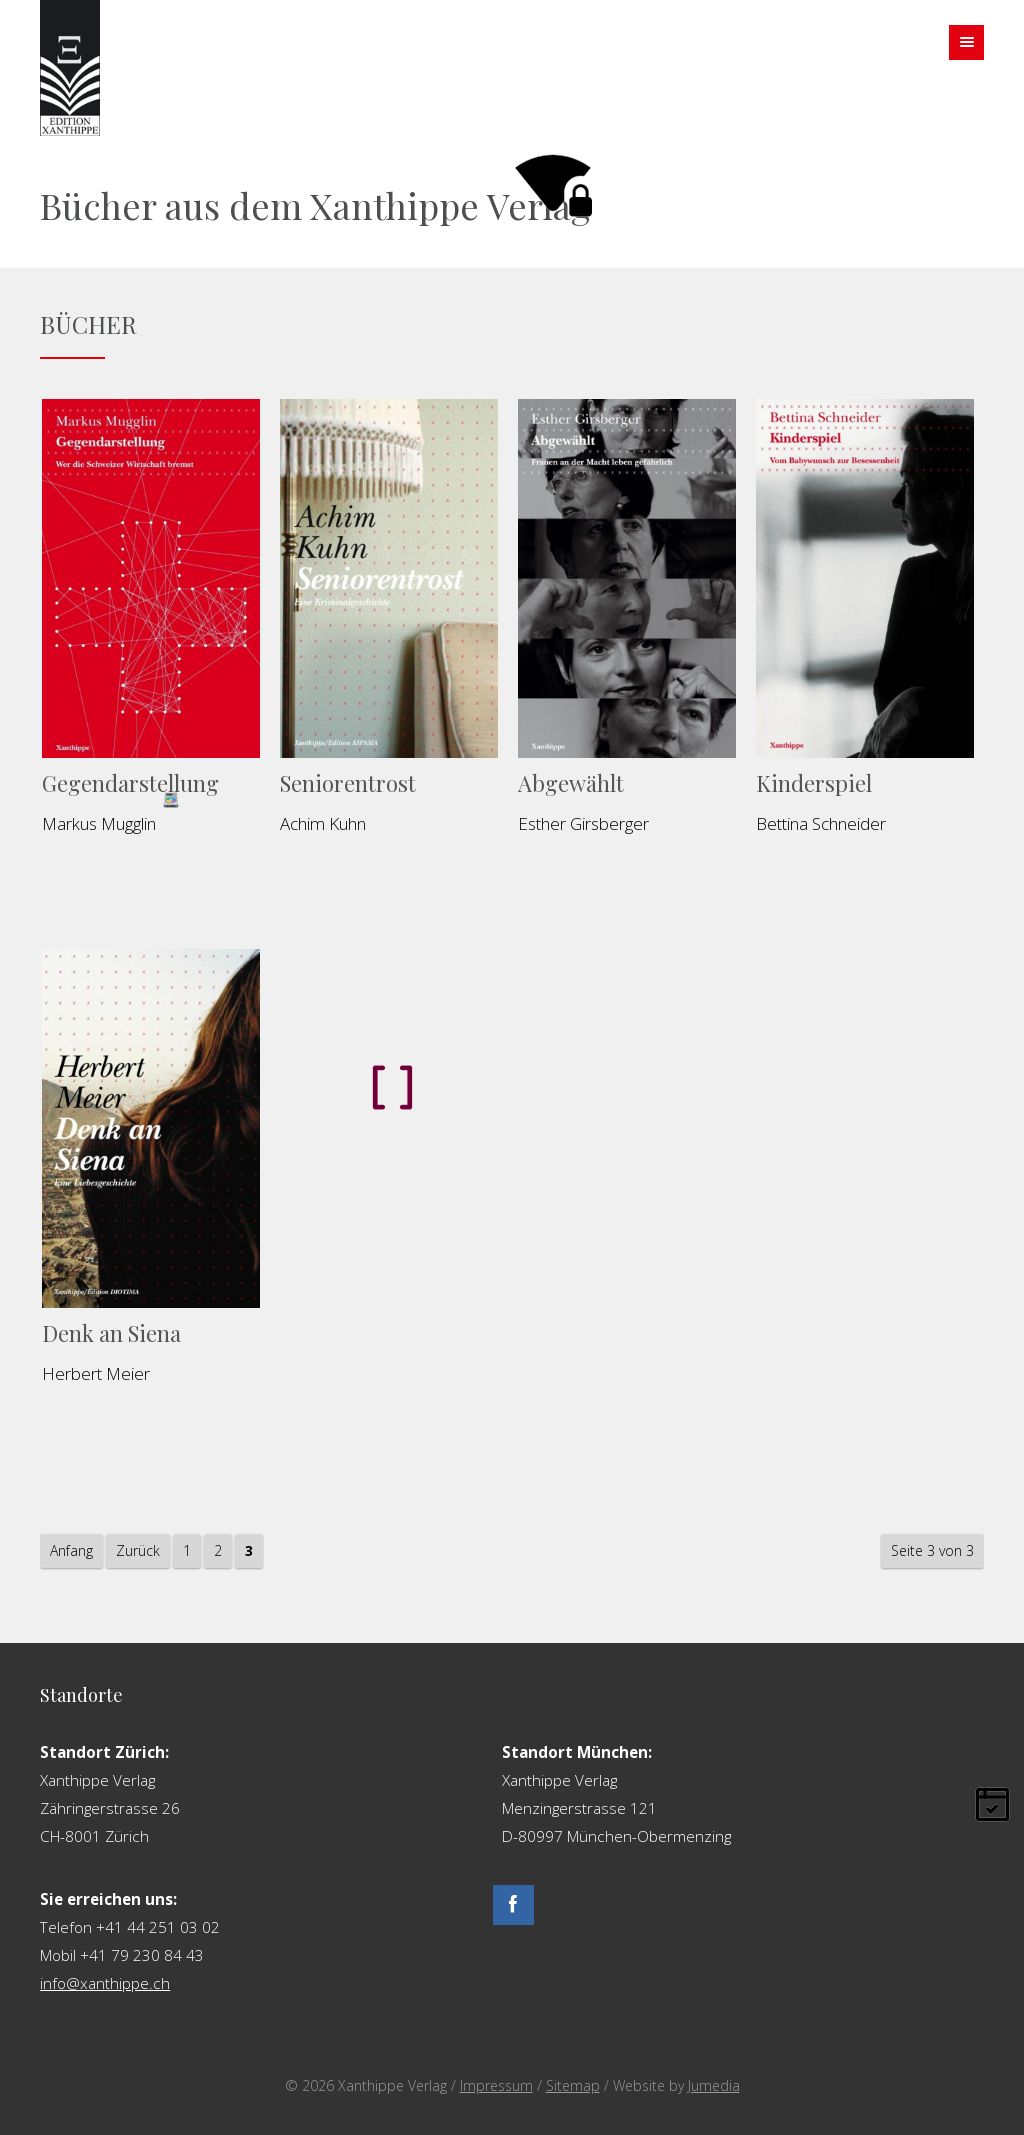 This screenshot has width=1024, height=2135. Describe the element at coordinates (553, 184) in the screenshot. I see `indicates a secure wifi connection at full signal strength` at that location.